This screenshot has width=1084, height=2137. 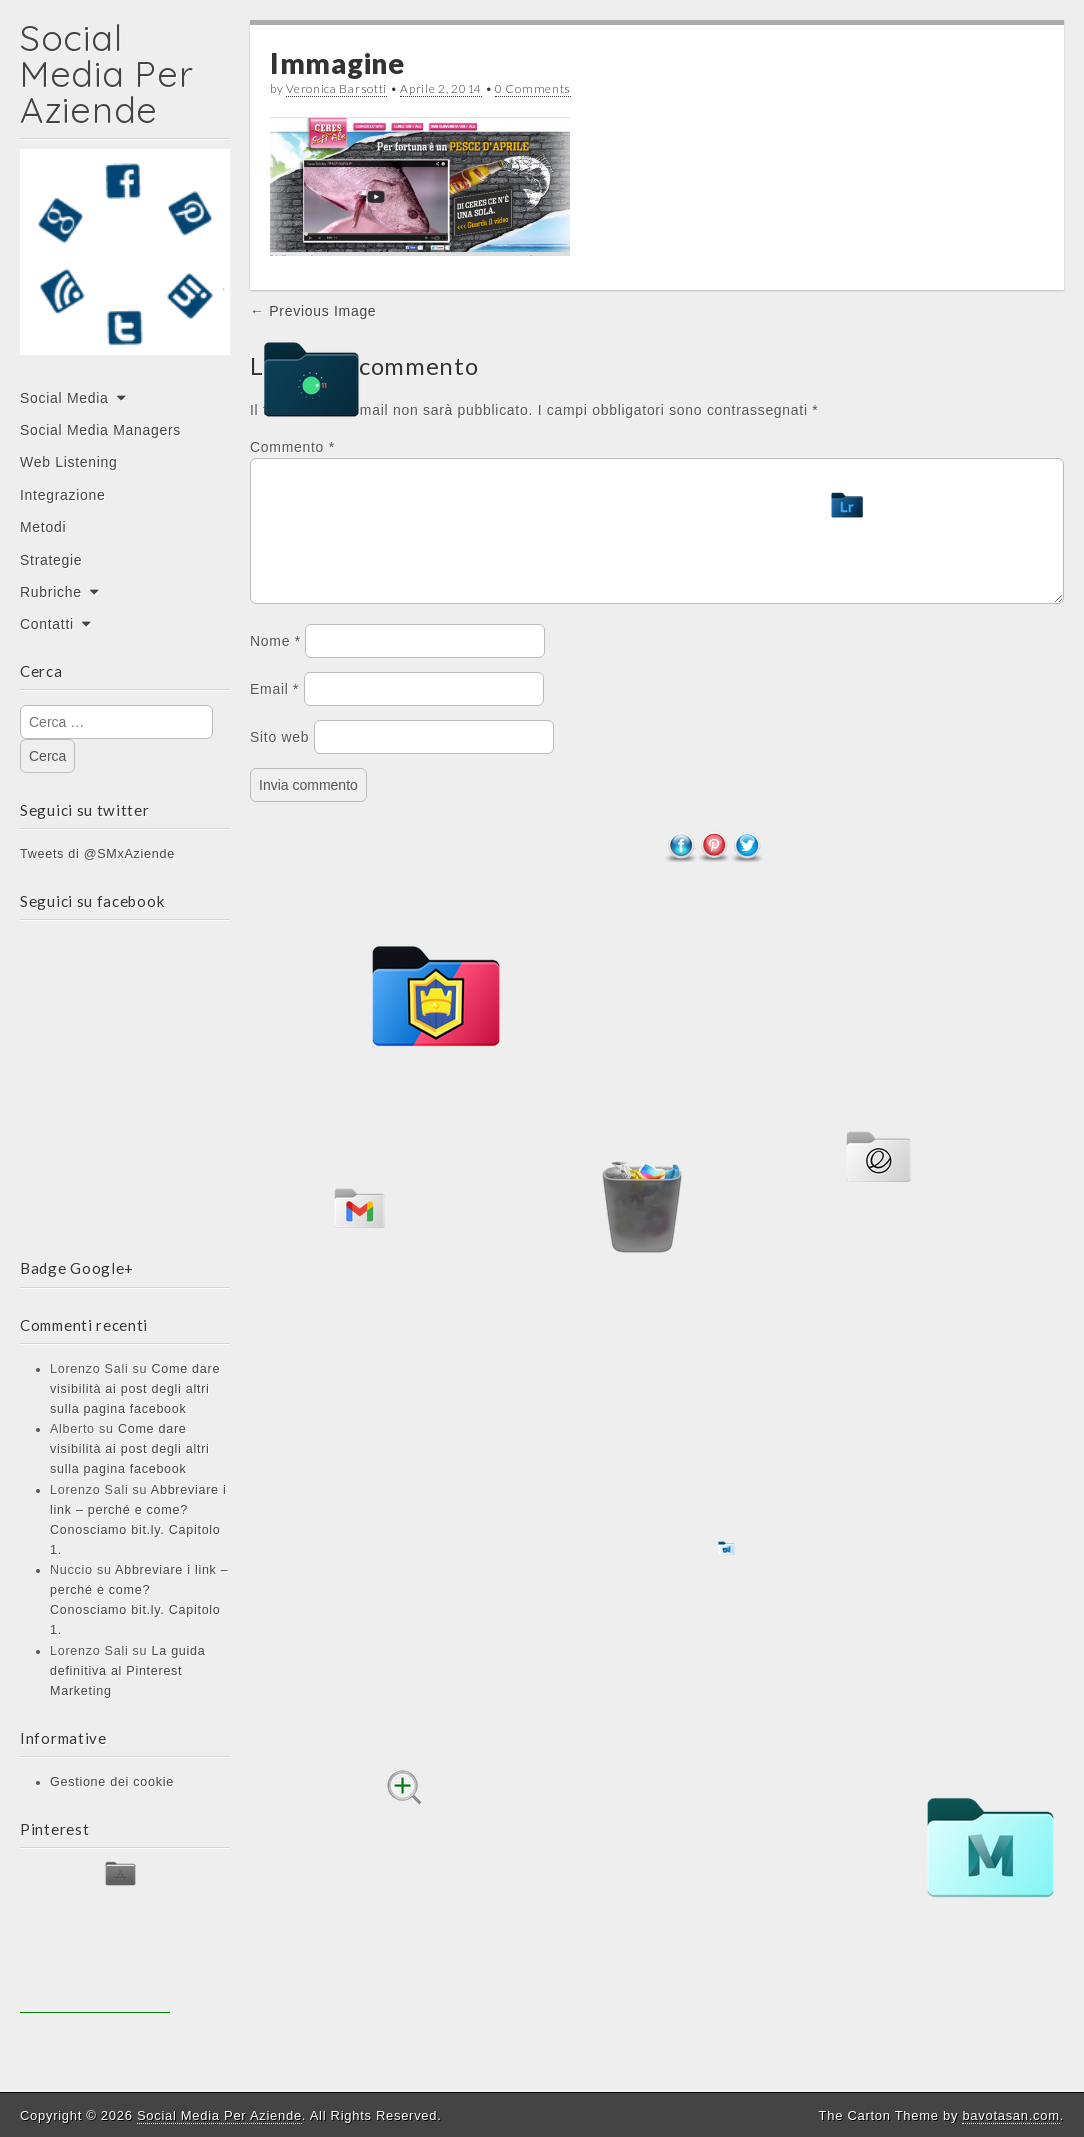 I want to click on open elementary OS system folder, so click(x=878, y=1158).